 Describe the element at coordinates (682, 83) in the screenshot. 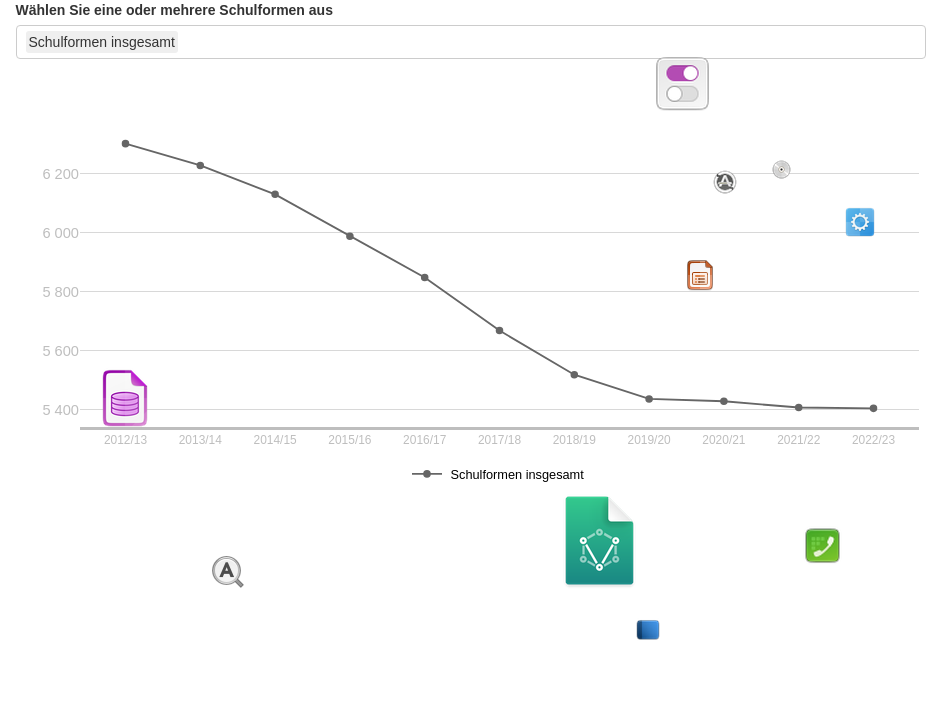

I see `open desktop preferences or settings` at that location.